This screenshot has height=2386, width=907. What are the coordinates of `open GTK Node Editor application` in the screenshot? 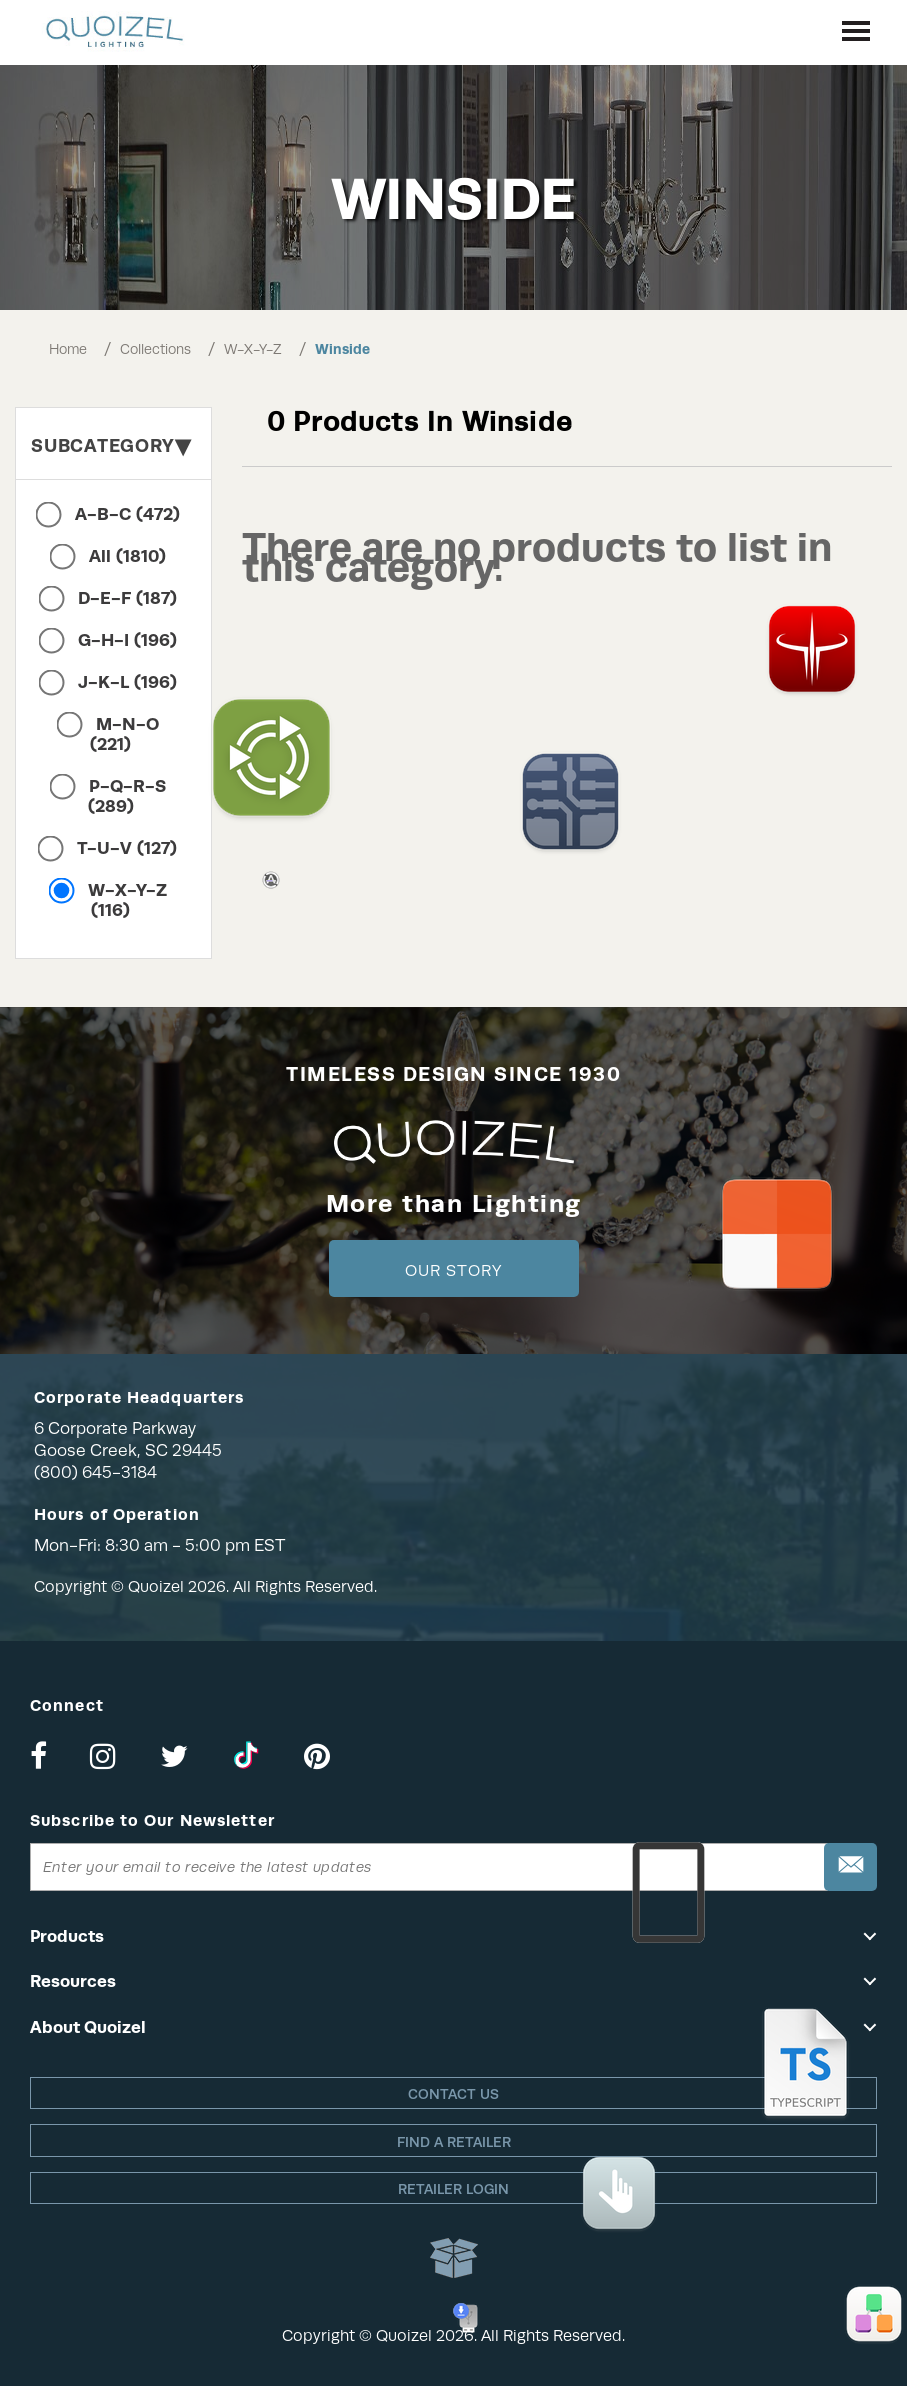 It's located at (874, 2314).